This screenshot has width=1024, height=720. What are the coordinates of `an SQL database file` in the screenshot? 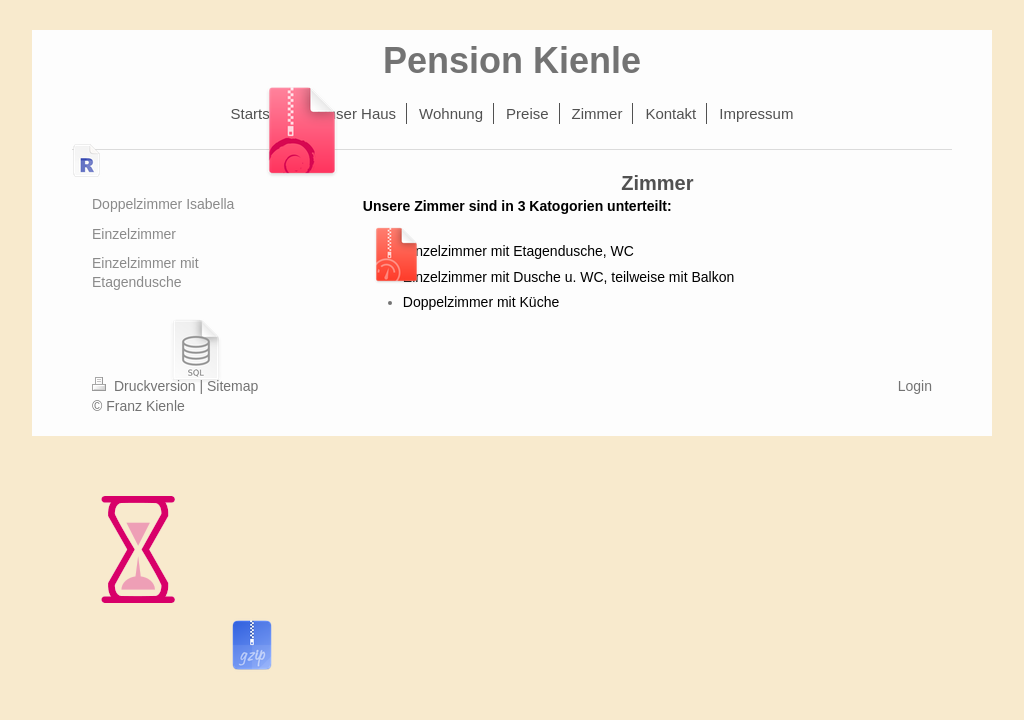 It's located at (196, 351).